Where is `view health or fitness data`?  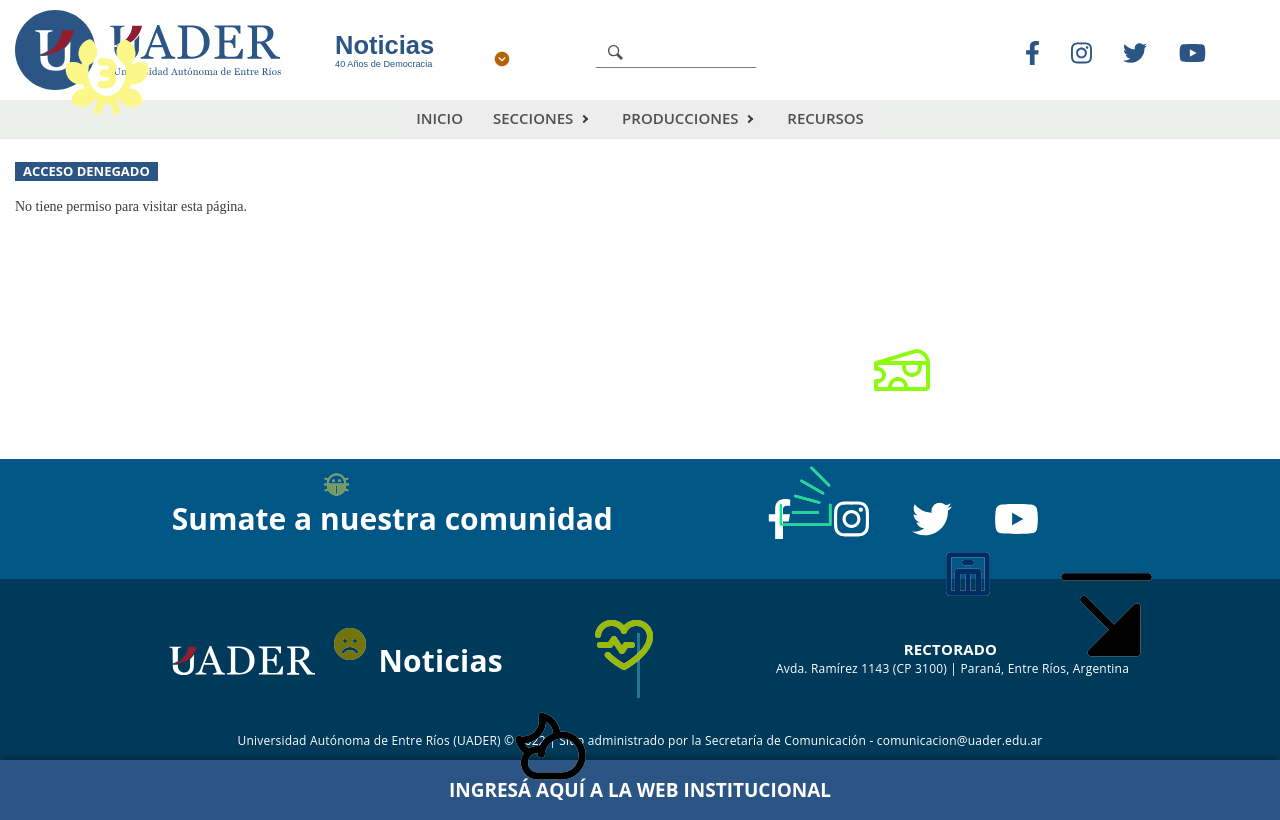 view health or fitness data is located at coordinates (624, 643).